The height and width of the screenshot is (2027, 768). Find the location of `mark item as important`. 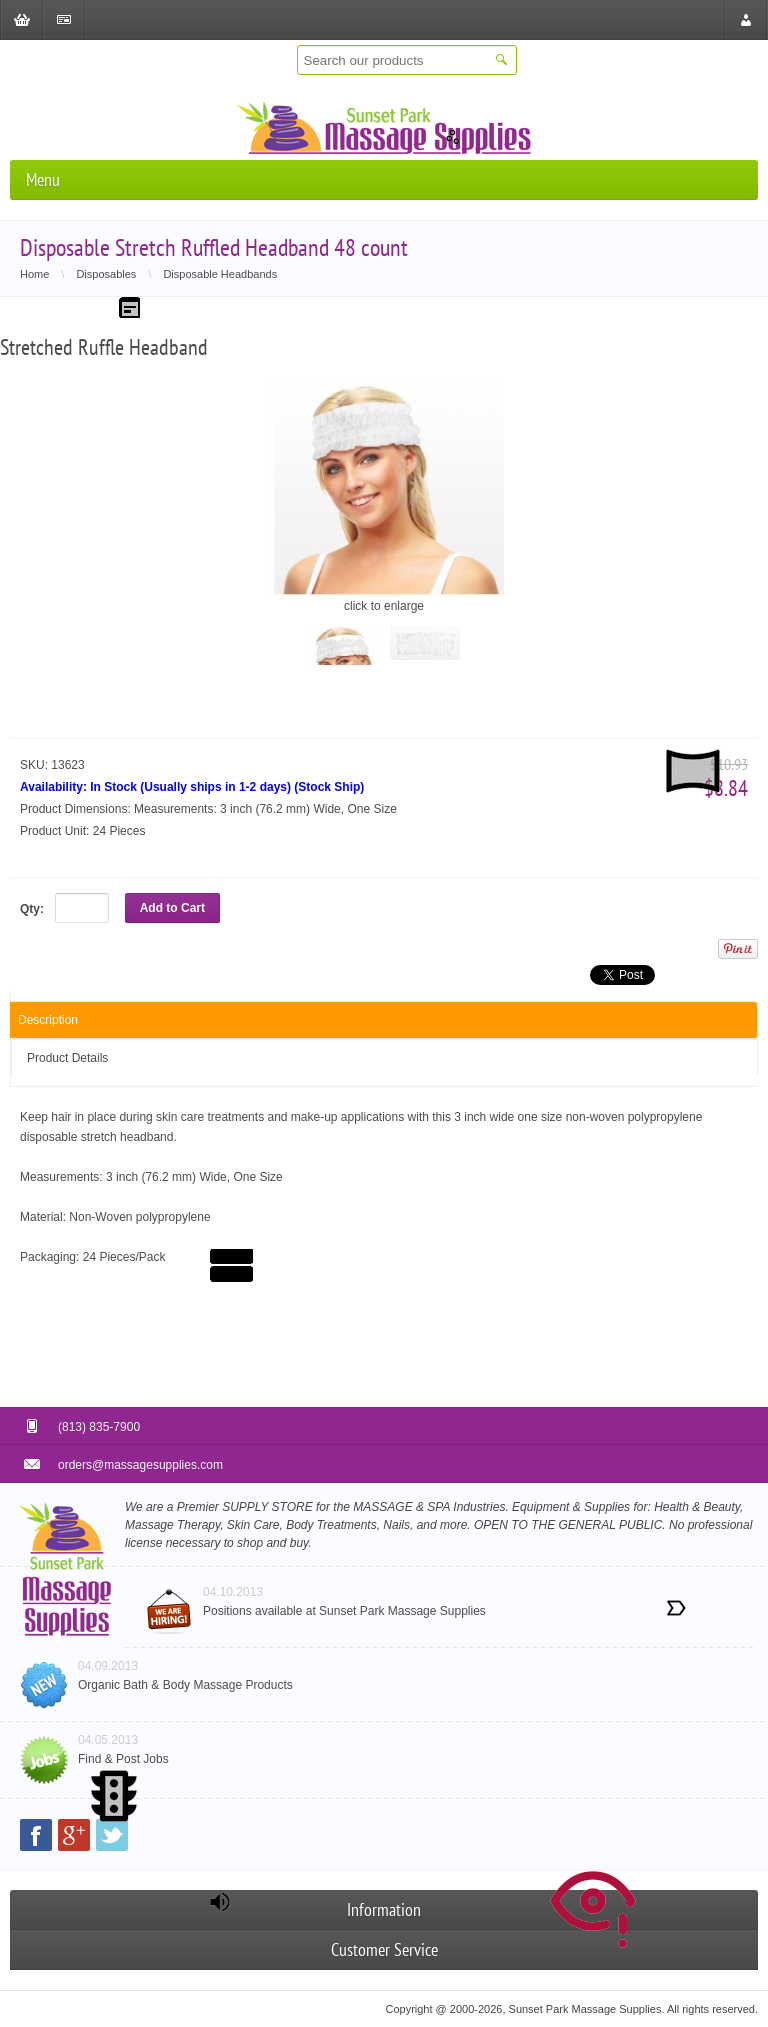

mark item as important is located at coordinates (676, 1608).